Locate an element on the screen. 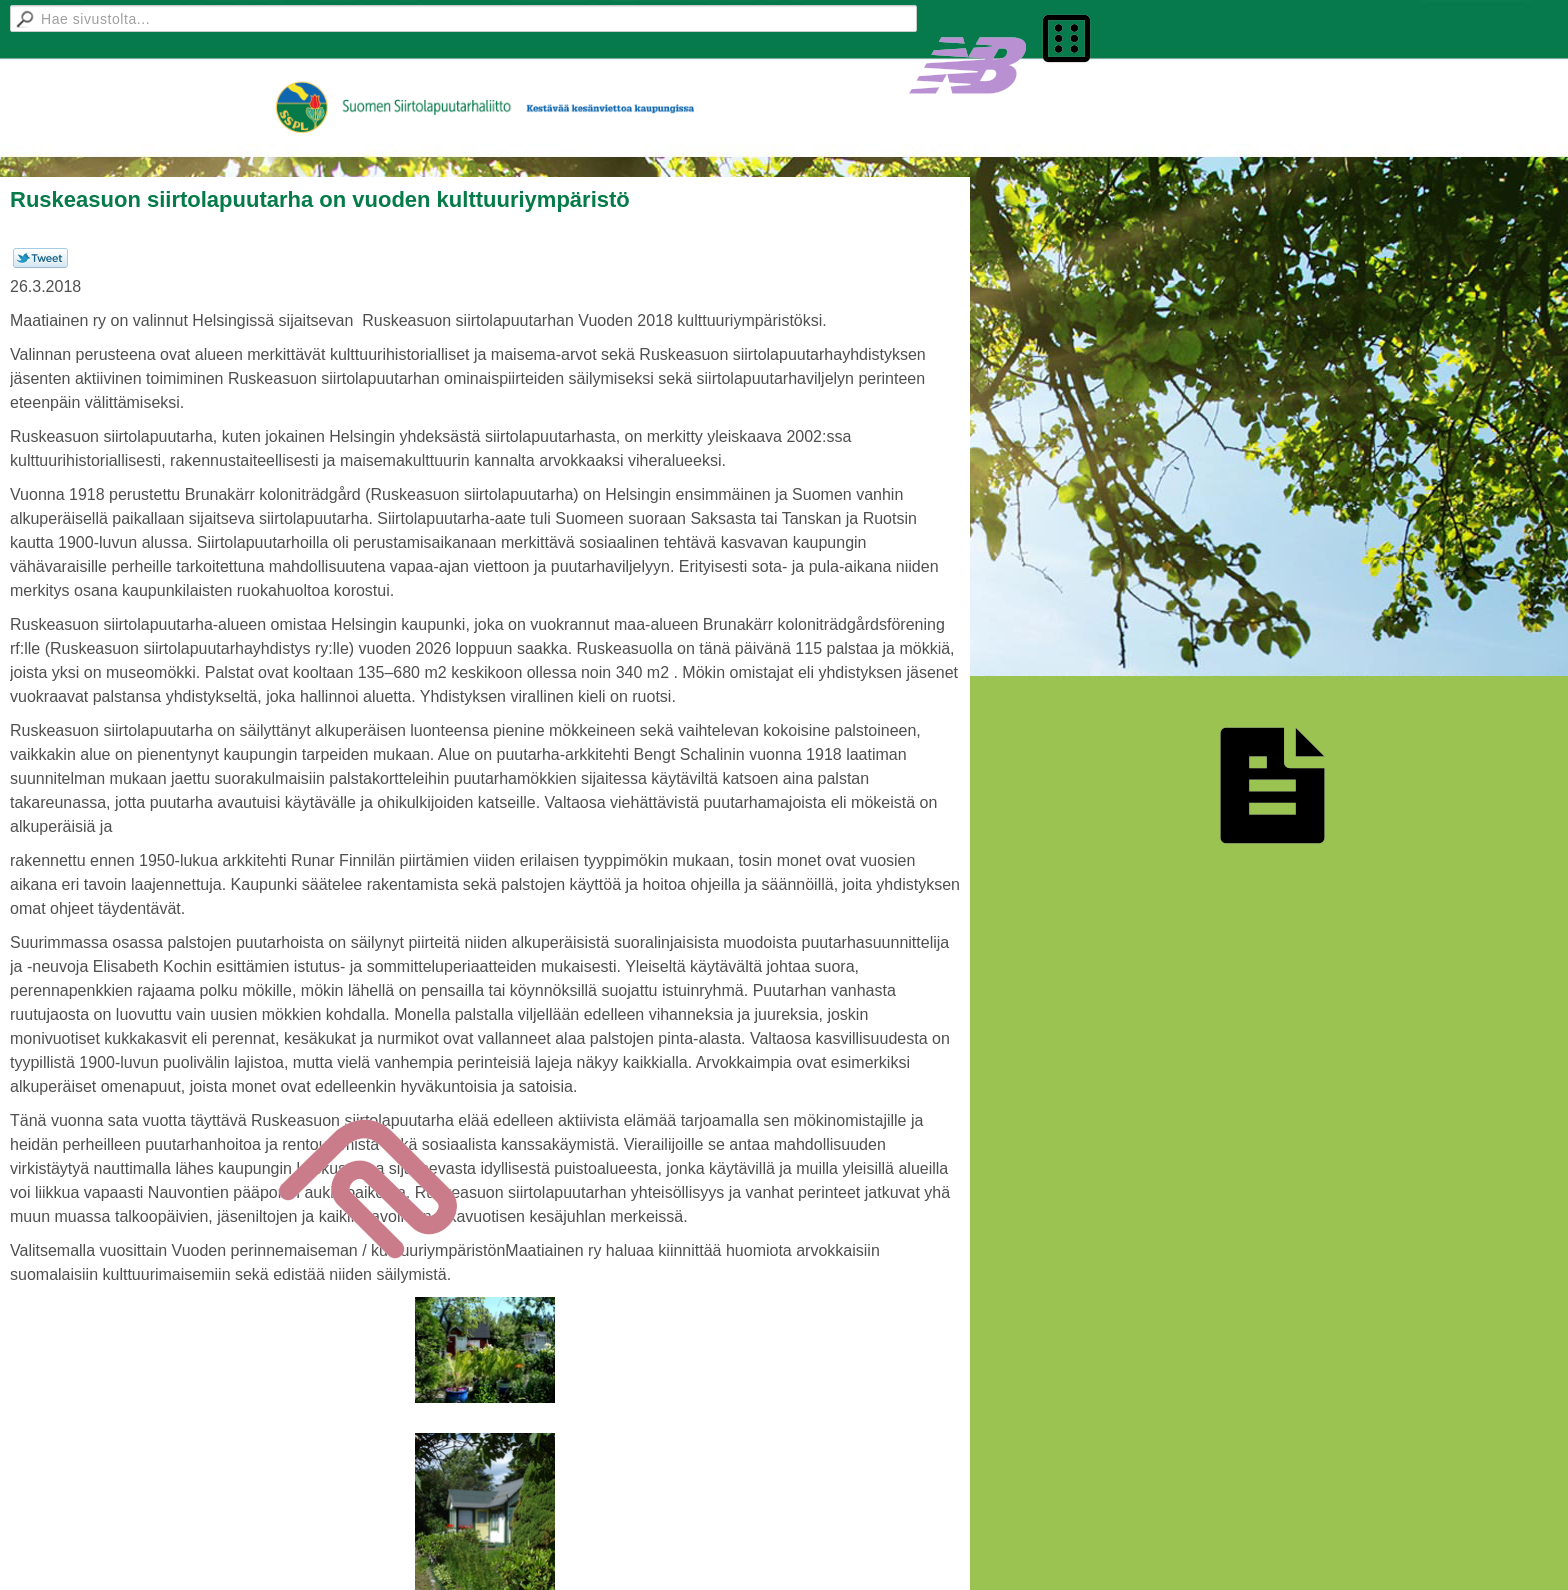 This screenshot has height=1590, width=1568. indicates a dice roll result of six is located at coordinates (1066, 38).